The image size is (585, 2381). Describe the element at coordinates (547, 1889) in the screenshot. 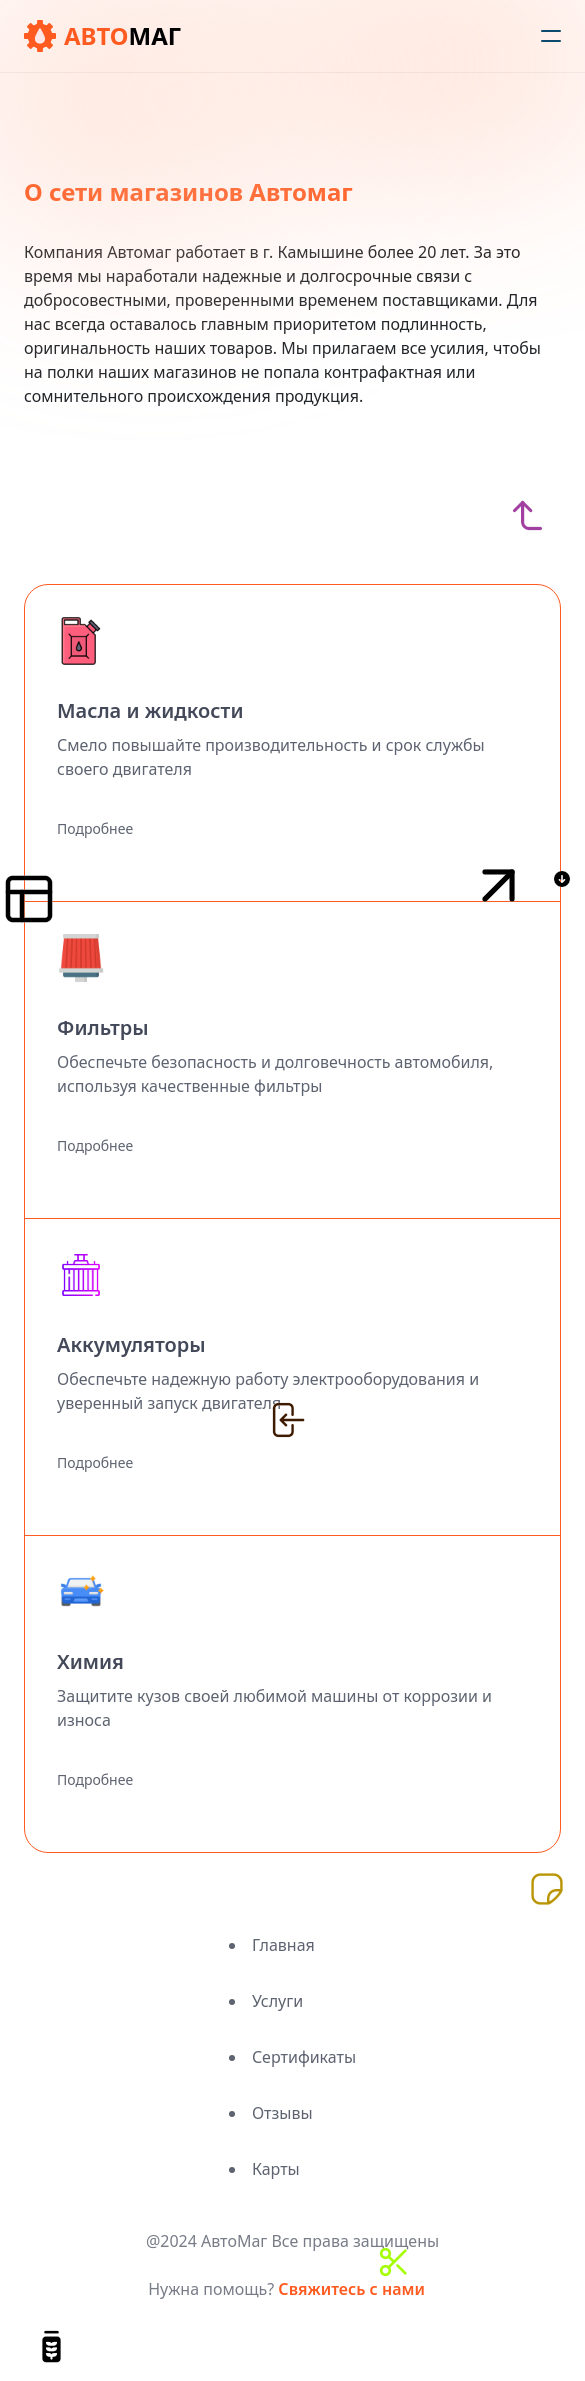

I see `add a sticker to your message` at that location.